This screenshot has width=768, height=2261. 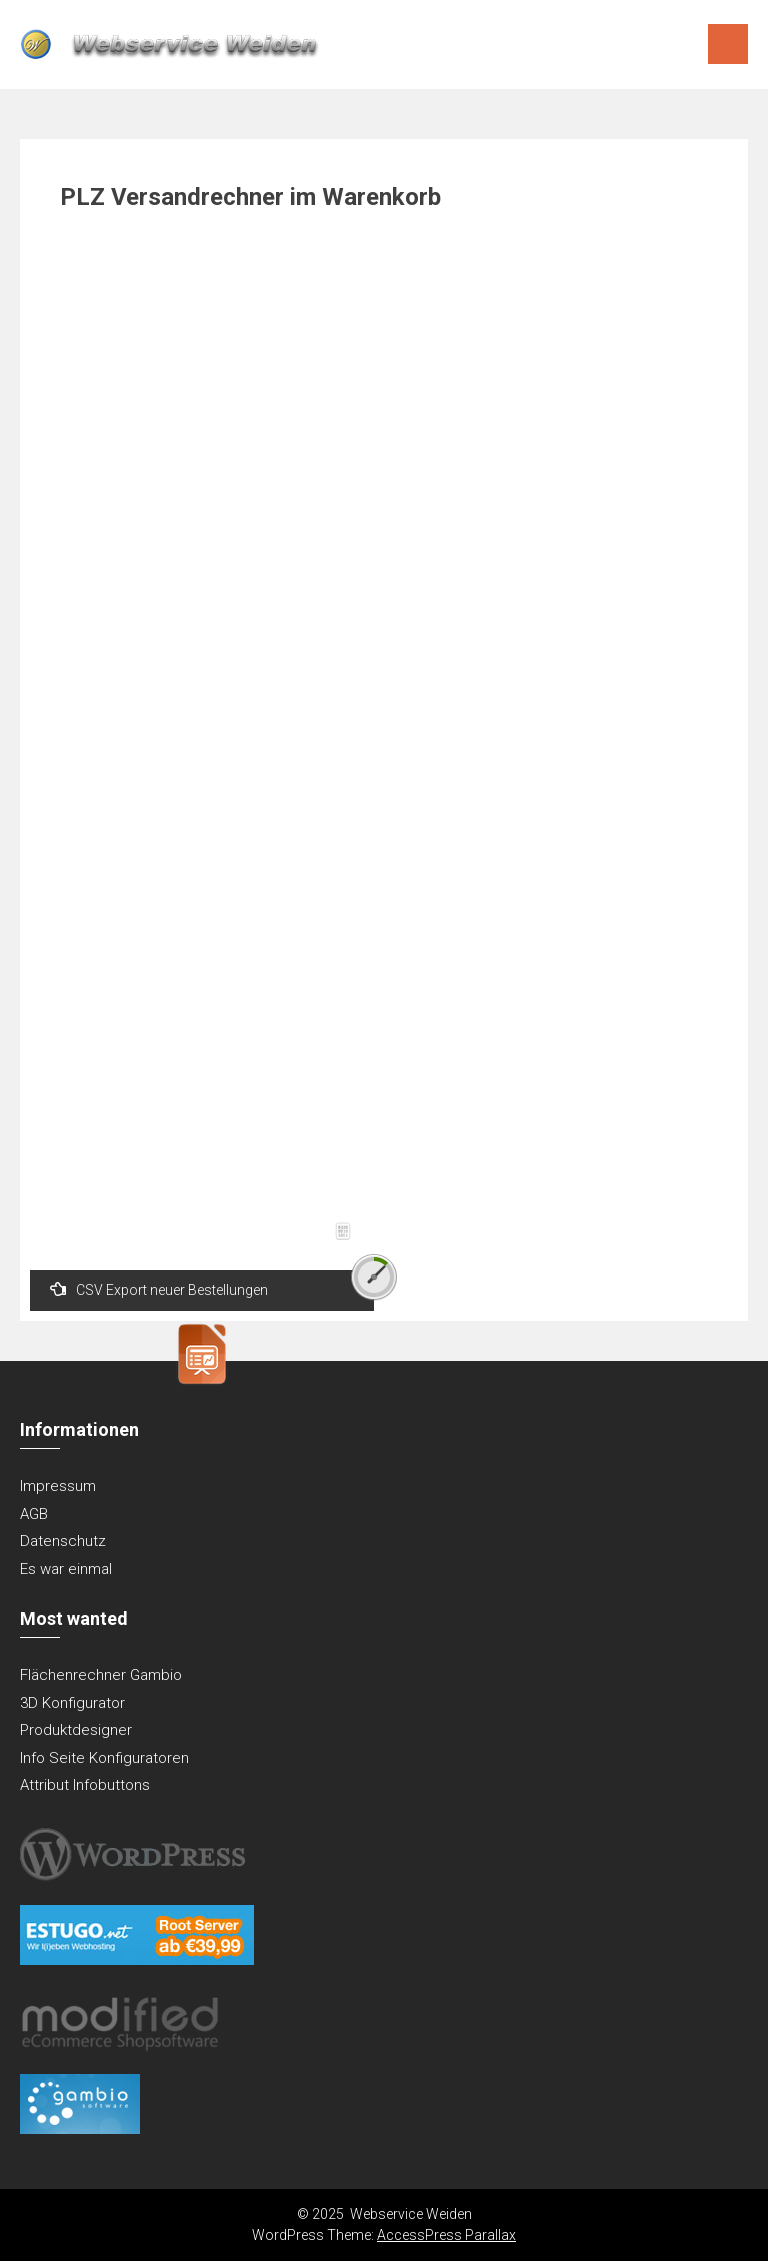 I want to click on executable or downloadable windows file, so click(x=343, y=1231).